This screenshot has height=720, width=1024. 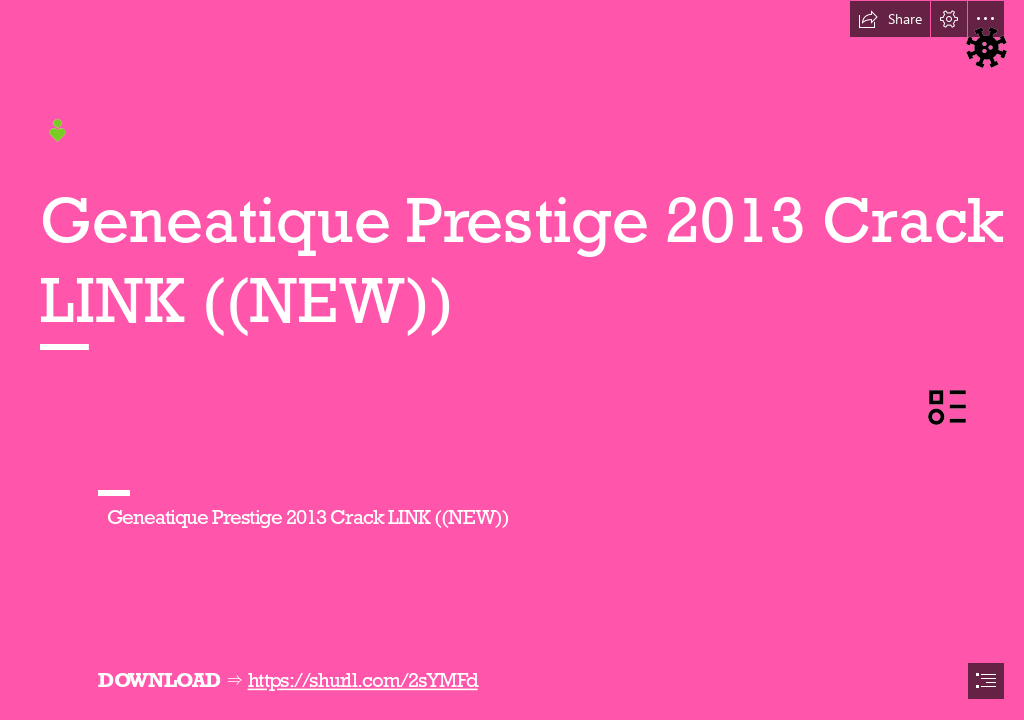 What do you see at coordinates (57, 130) in the screenshot?
I see `empathize with or show compassion for a user` at bounding box center [57, 130].